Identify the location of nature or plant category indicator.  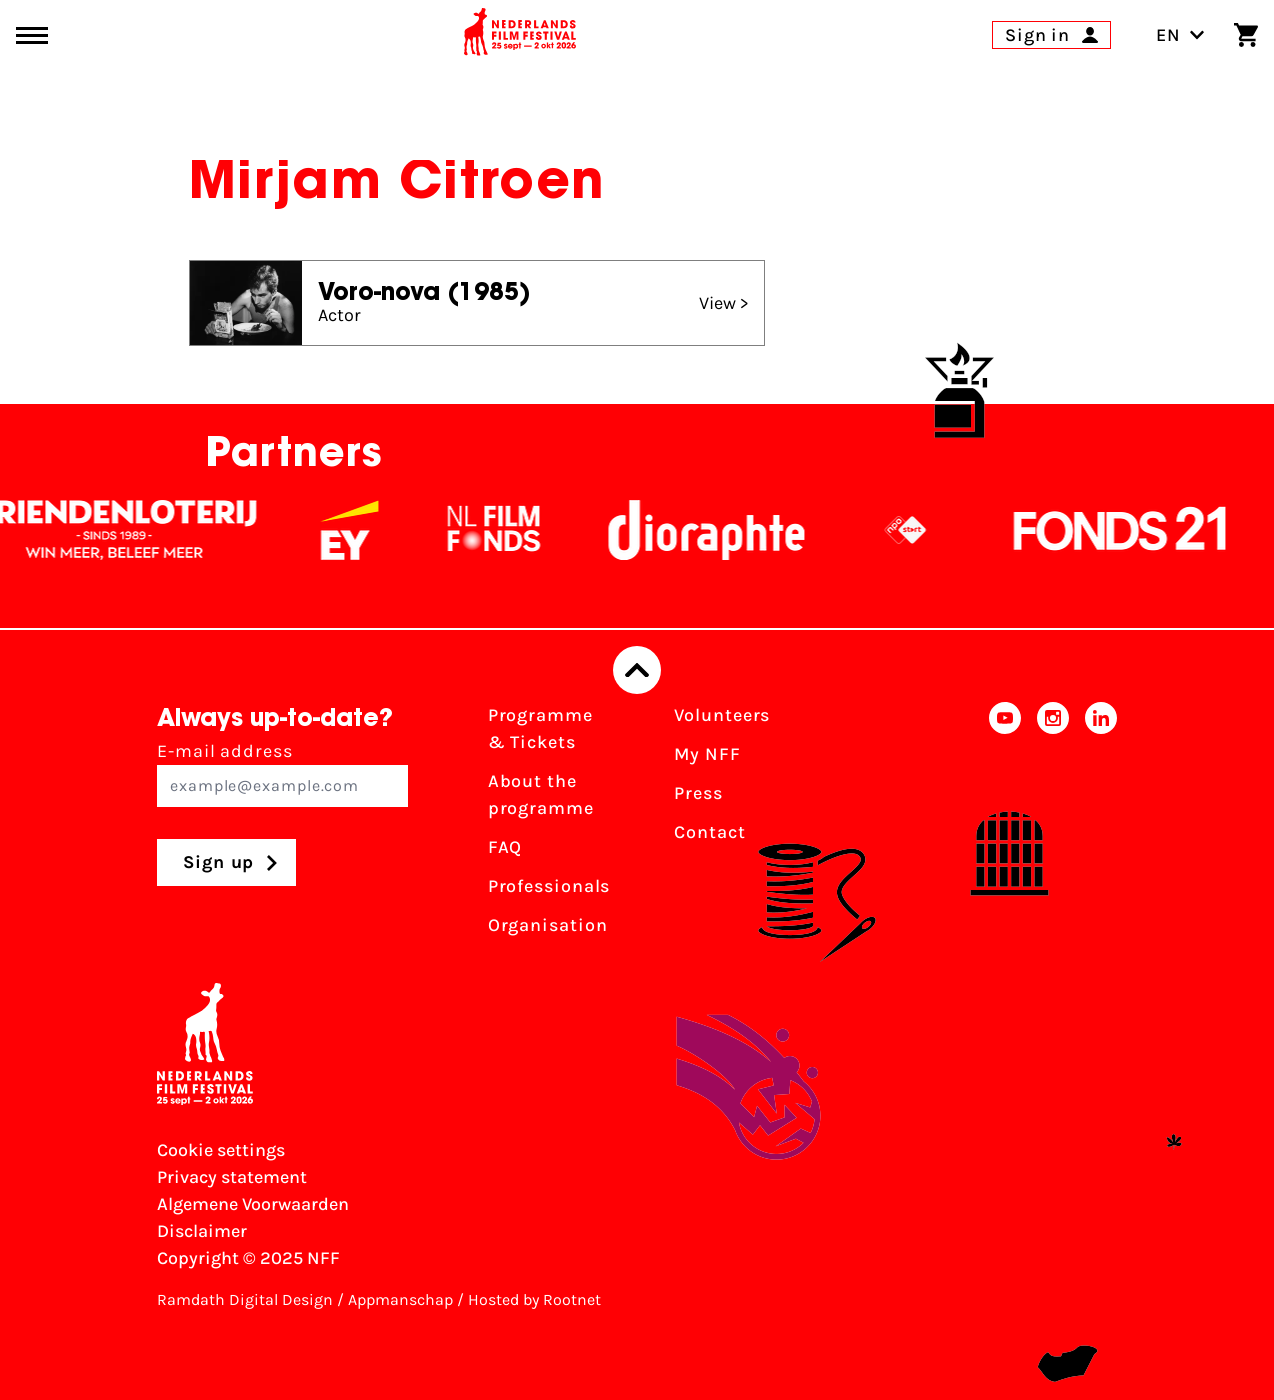
(1174, 1141).